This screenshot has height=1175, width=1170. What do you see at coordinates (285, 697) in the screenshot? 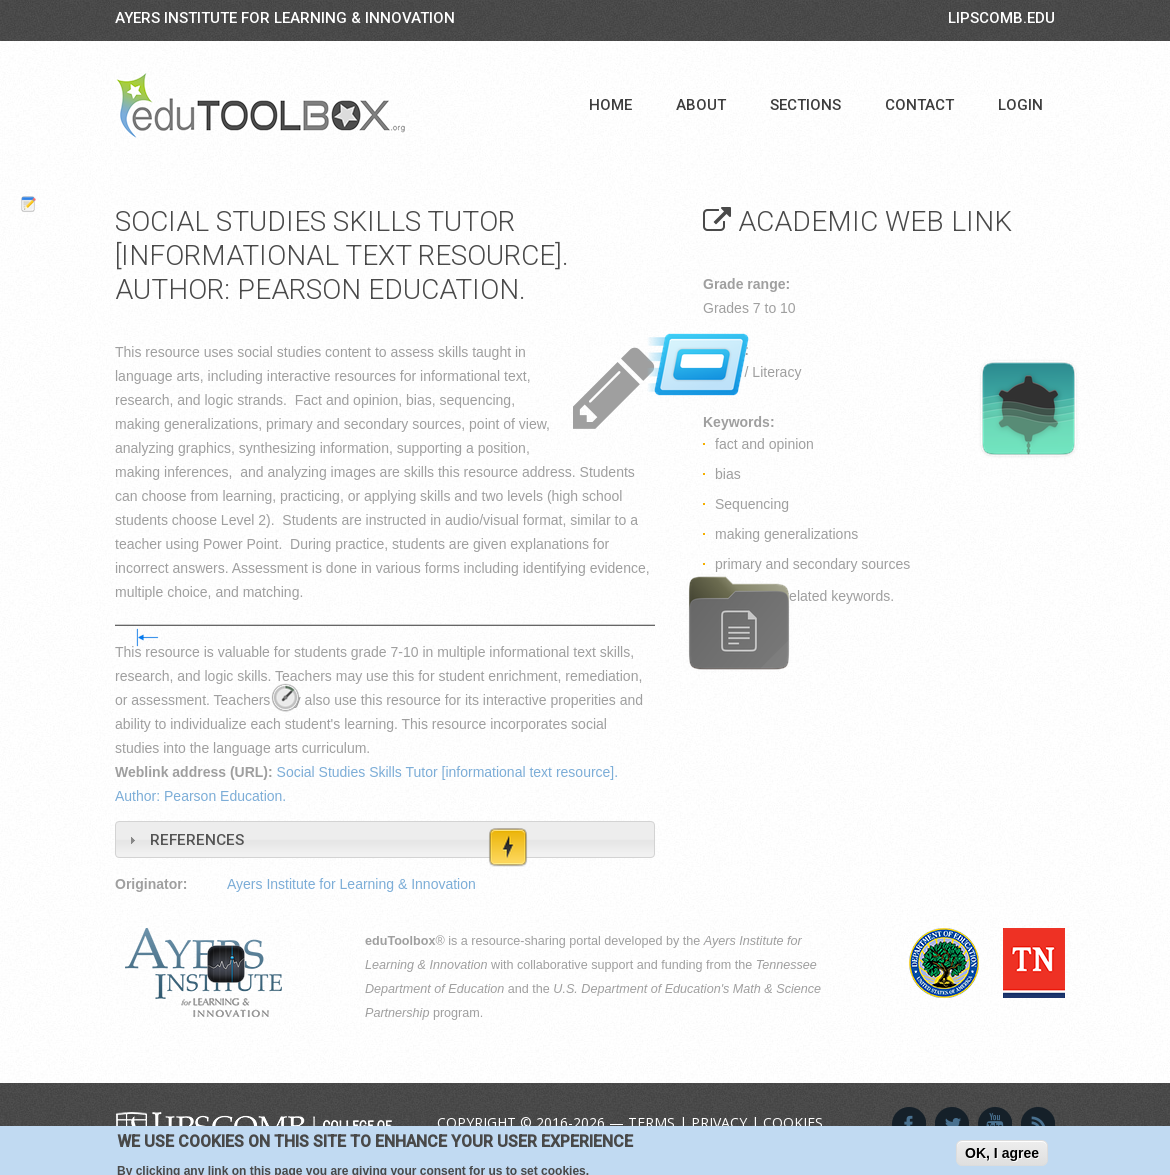
I see `open system profiler application` at bounding box center [285, 697].